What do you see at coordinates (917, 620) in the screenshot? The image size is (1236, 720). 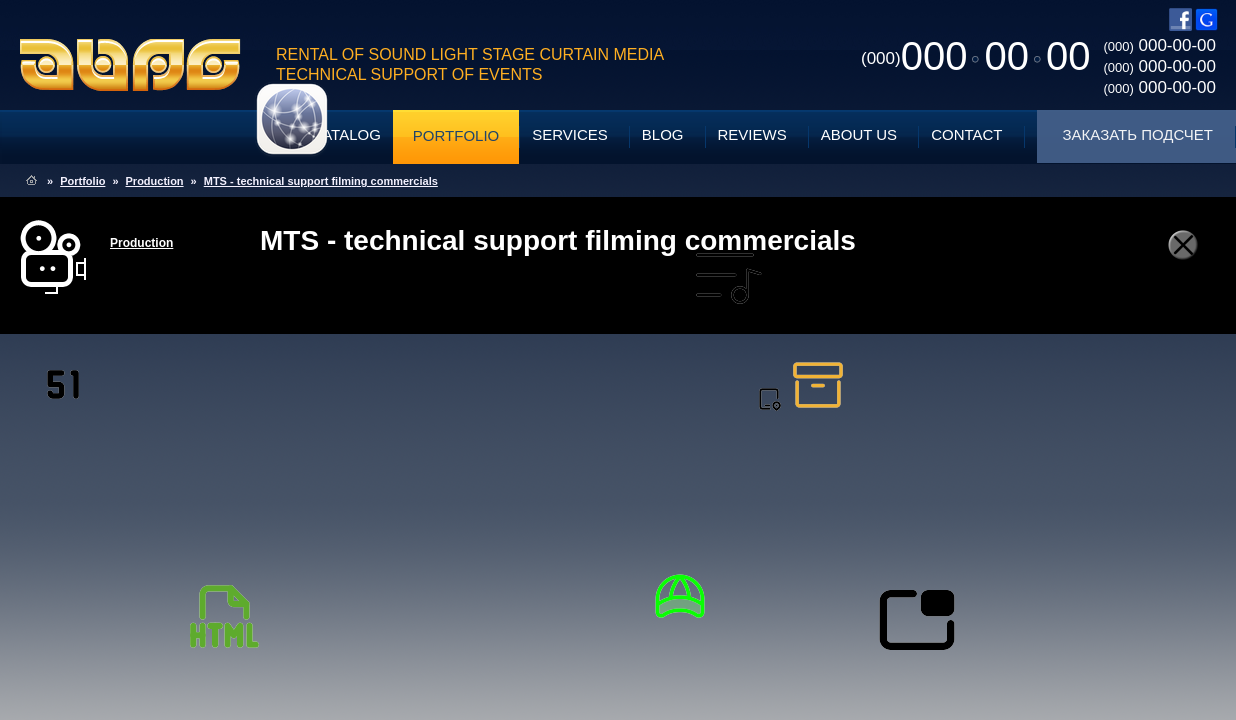 I see `enable picture-in-picture mode at the top of the screen` at bounding box center [917, 620].